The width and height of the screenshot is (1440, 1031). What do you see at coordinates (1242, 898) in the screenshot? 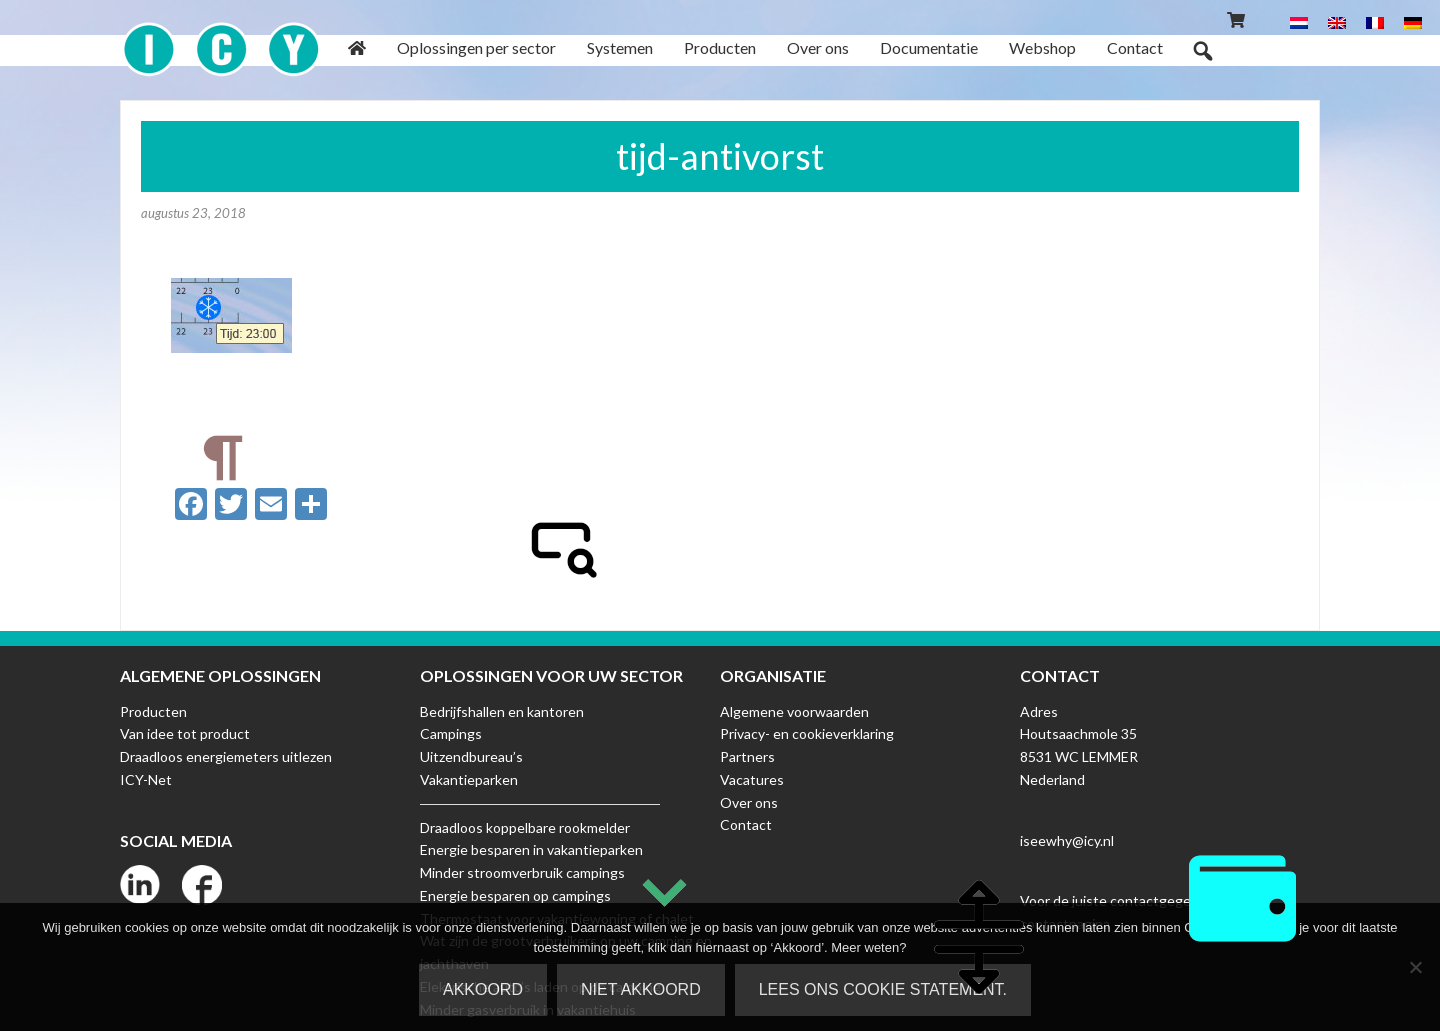
I see `access your wallet or payment methods` at bounding box center [1242, 898].